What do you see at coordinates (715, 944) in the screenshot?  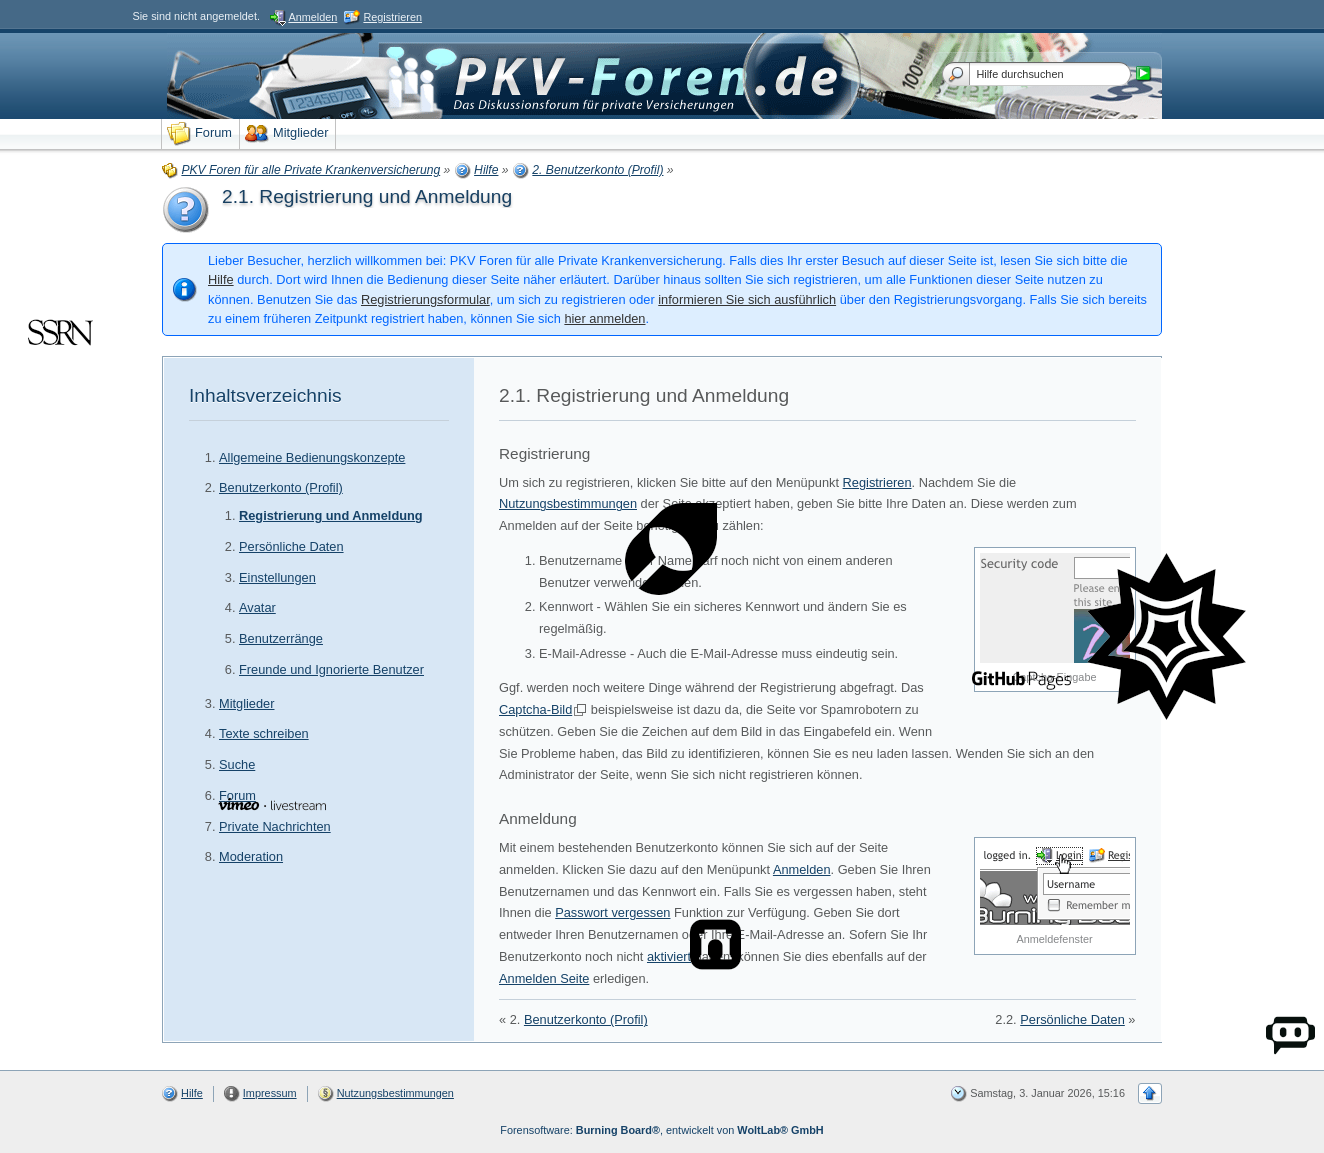 I see `open the Farcaster app` at bounding box center [715, 944].